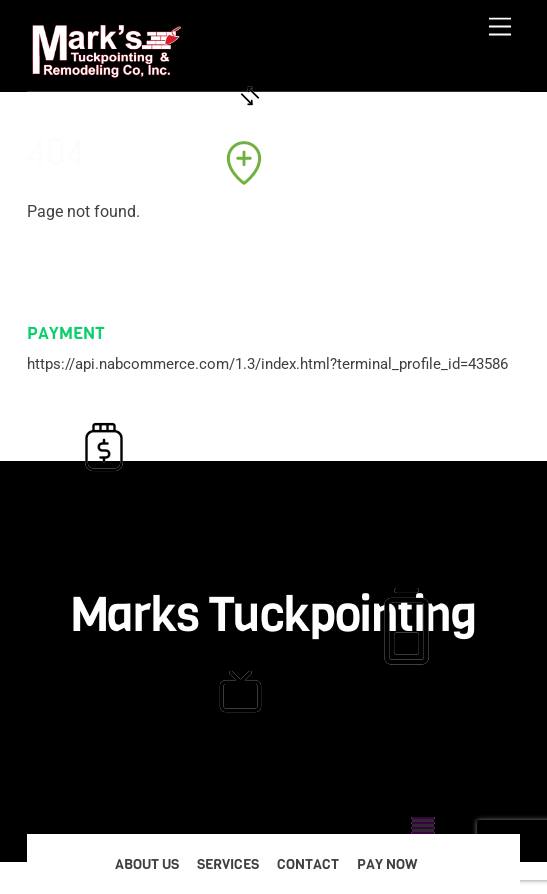 Image resolution: width=547 pixels, height=894 pixels. What do you see at coordinates (250, 96) in the screenshot?
I see `resize element diagonally` at bounding box center [250, 96].